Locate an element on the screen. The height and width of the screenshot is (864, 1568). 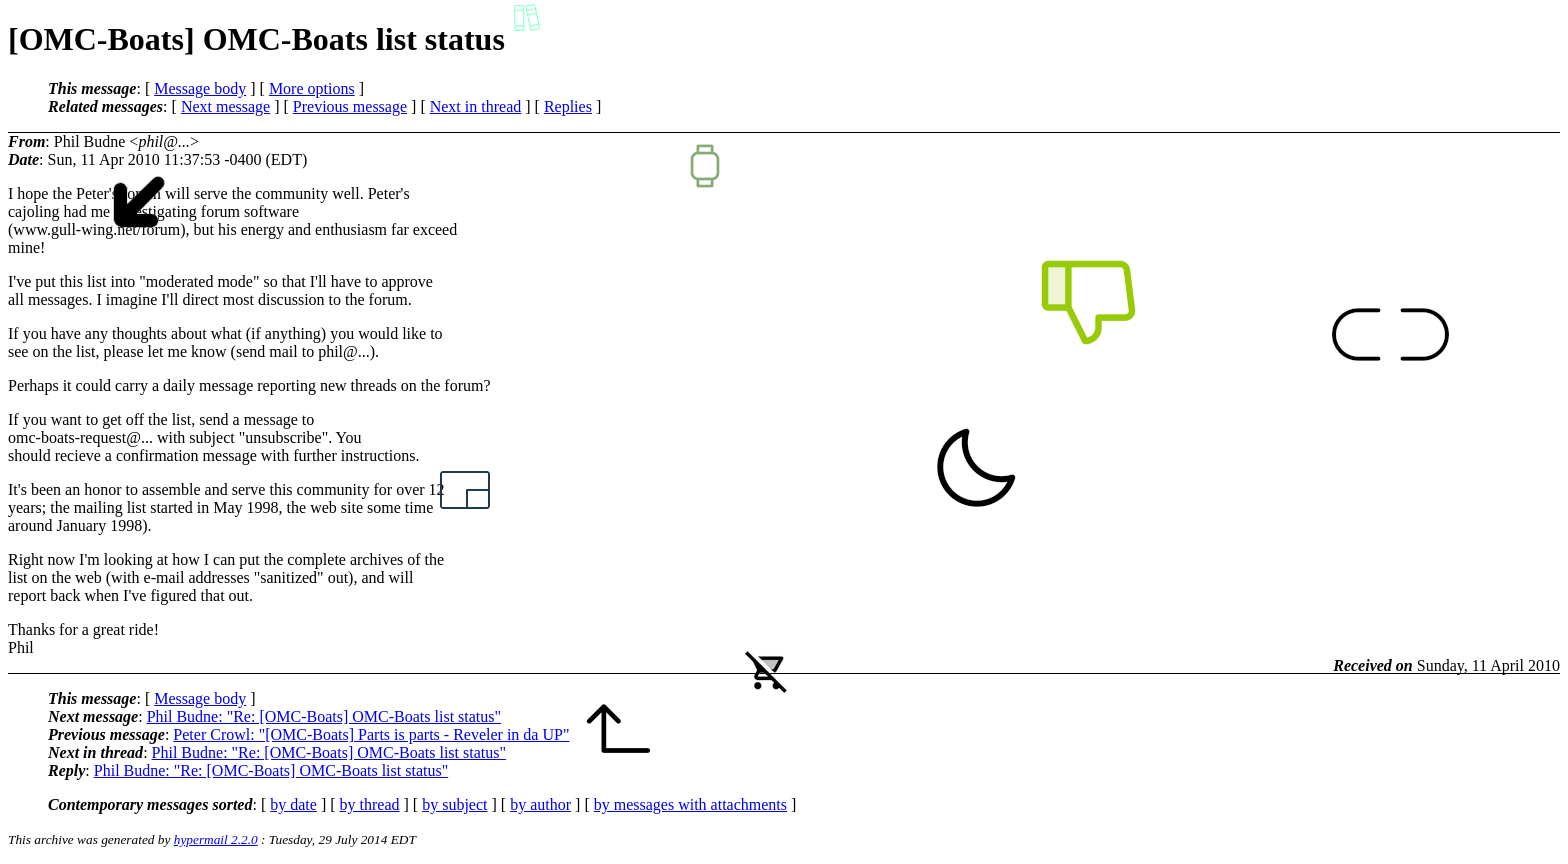
access smartwatch settings or connectivity is located at coordinates (705, 166).